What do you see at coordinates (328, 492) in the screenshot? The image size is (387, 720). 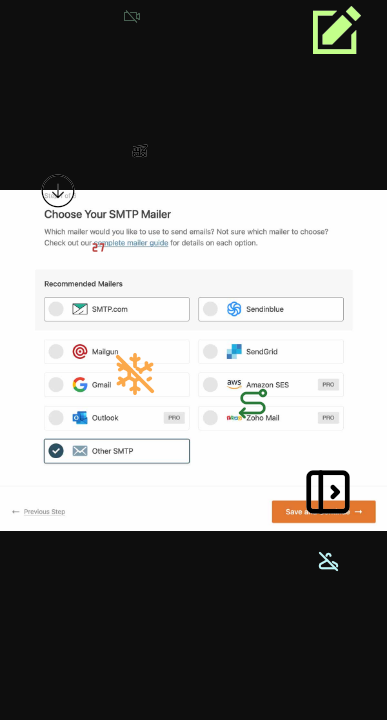 I see `expand the left sidebar` at bounding box center [328, 492].